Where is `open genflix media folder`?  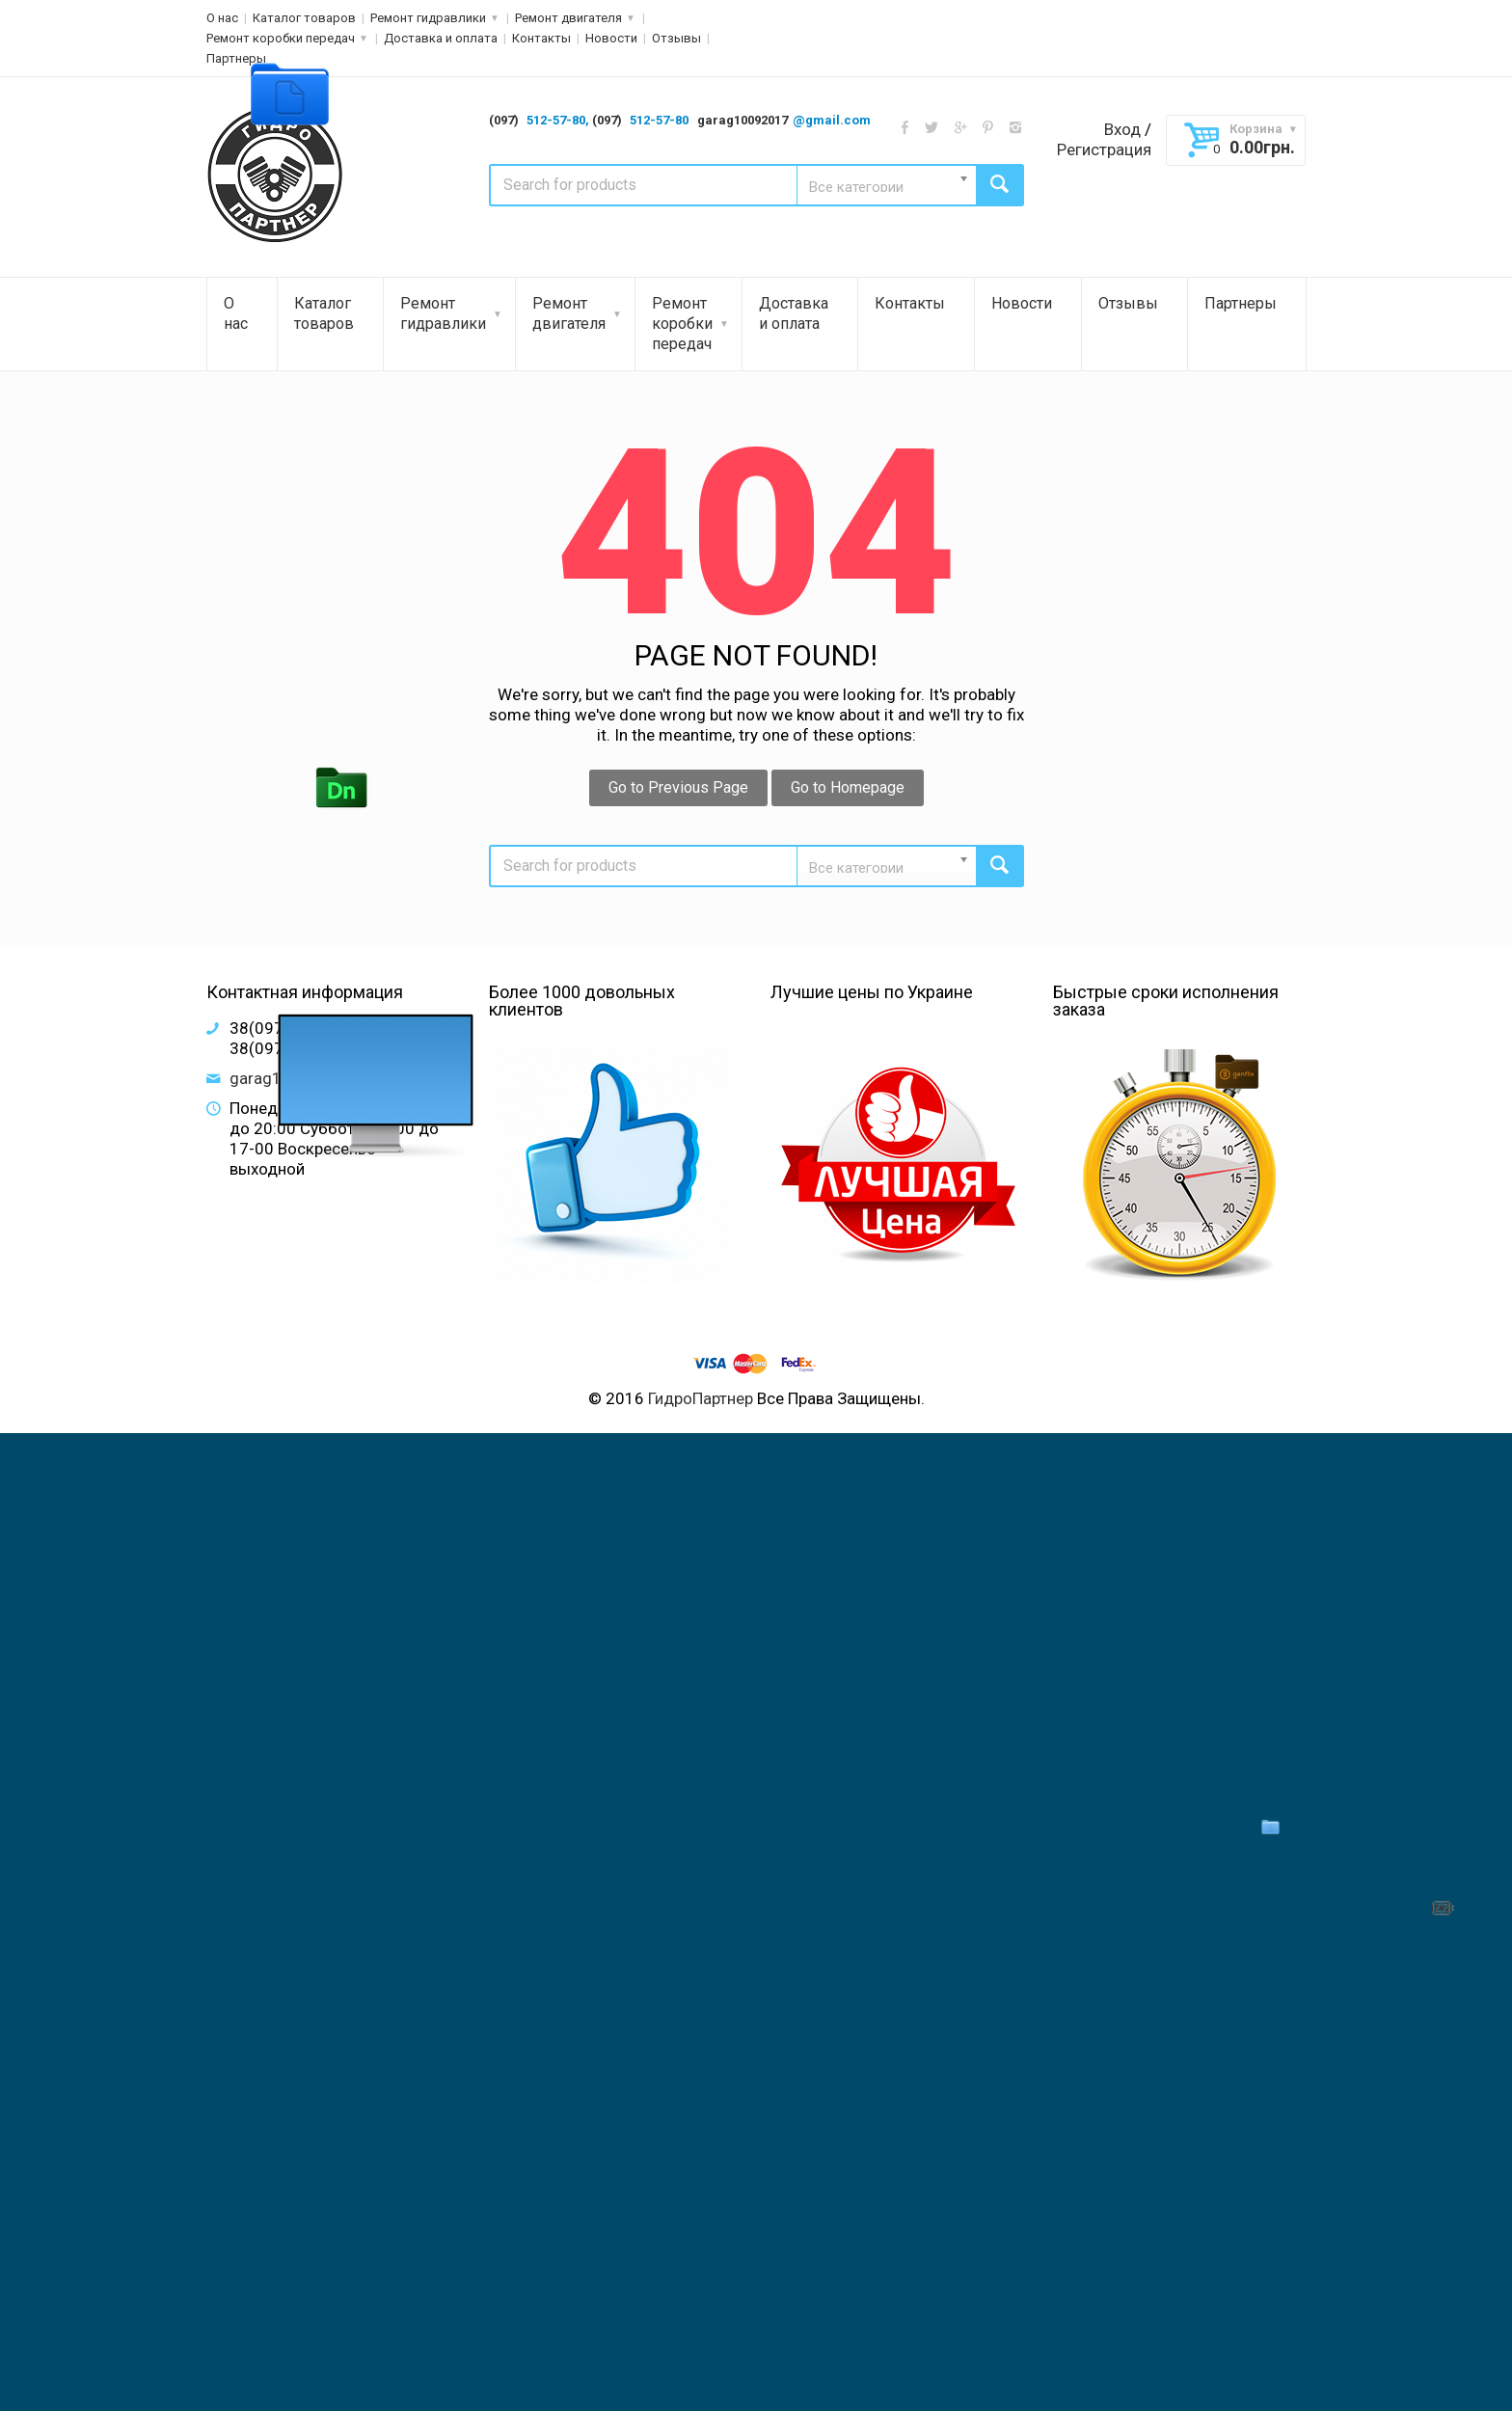
open genflix media folder is located at coordinates (1236, 1072).